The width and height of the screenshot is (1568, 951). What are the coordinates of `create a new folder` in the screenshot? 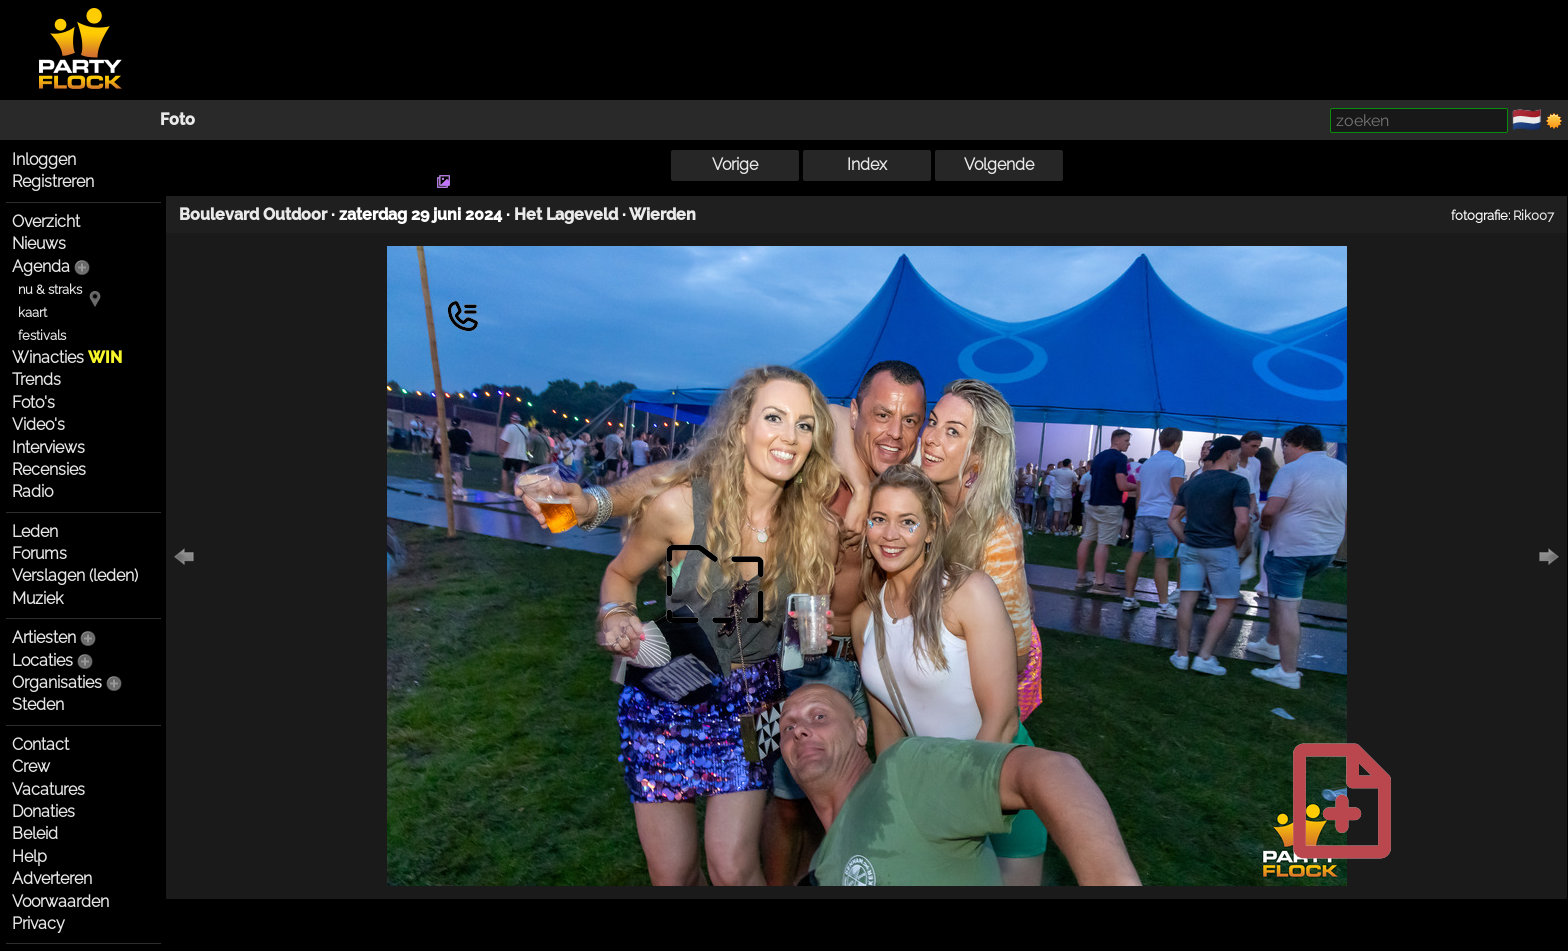 It's located at (715, 582).